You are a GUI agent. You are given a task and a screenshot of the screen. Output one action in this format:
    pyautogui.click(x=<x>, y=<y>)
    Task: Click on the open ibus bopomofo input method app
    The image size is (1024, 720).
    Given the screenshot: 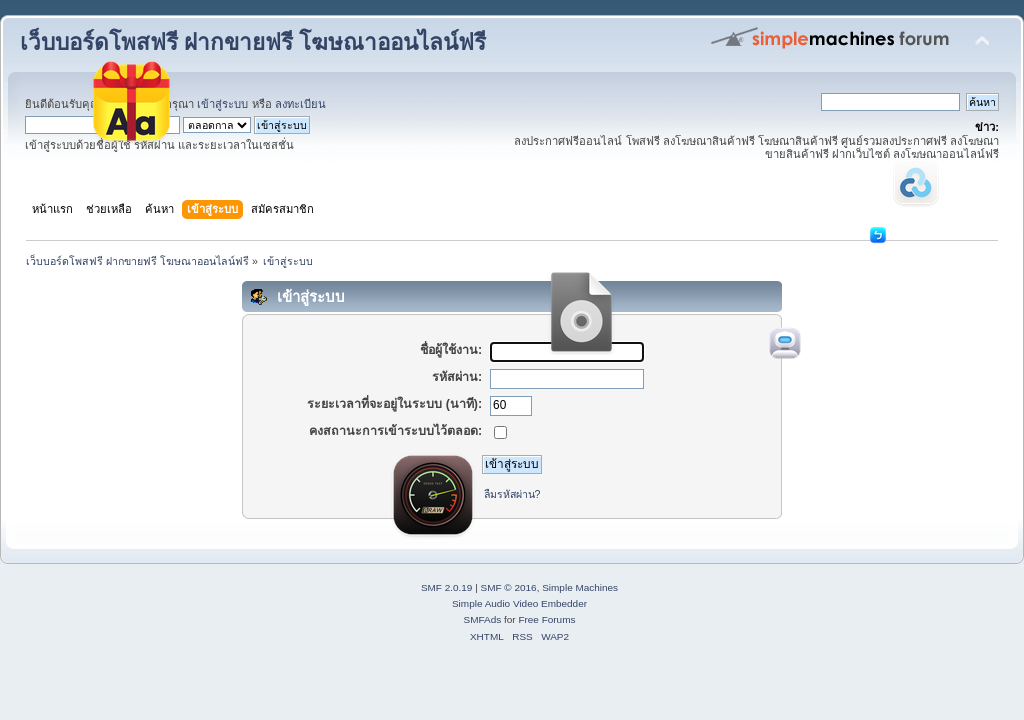 What is the action you would take?
    pyautogui.click(x=878, y=235)
    